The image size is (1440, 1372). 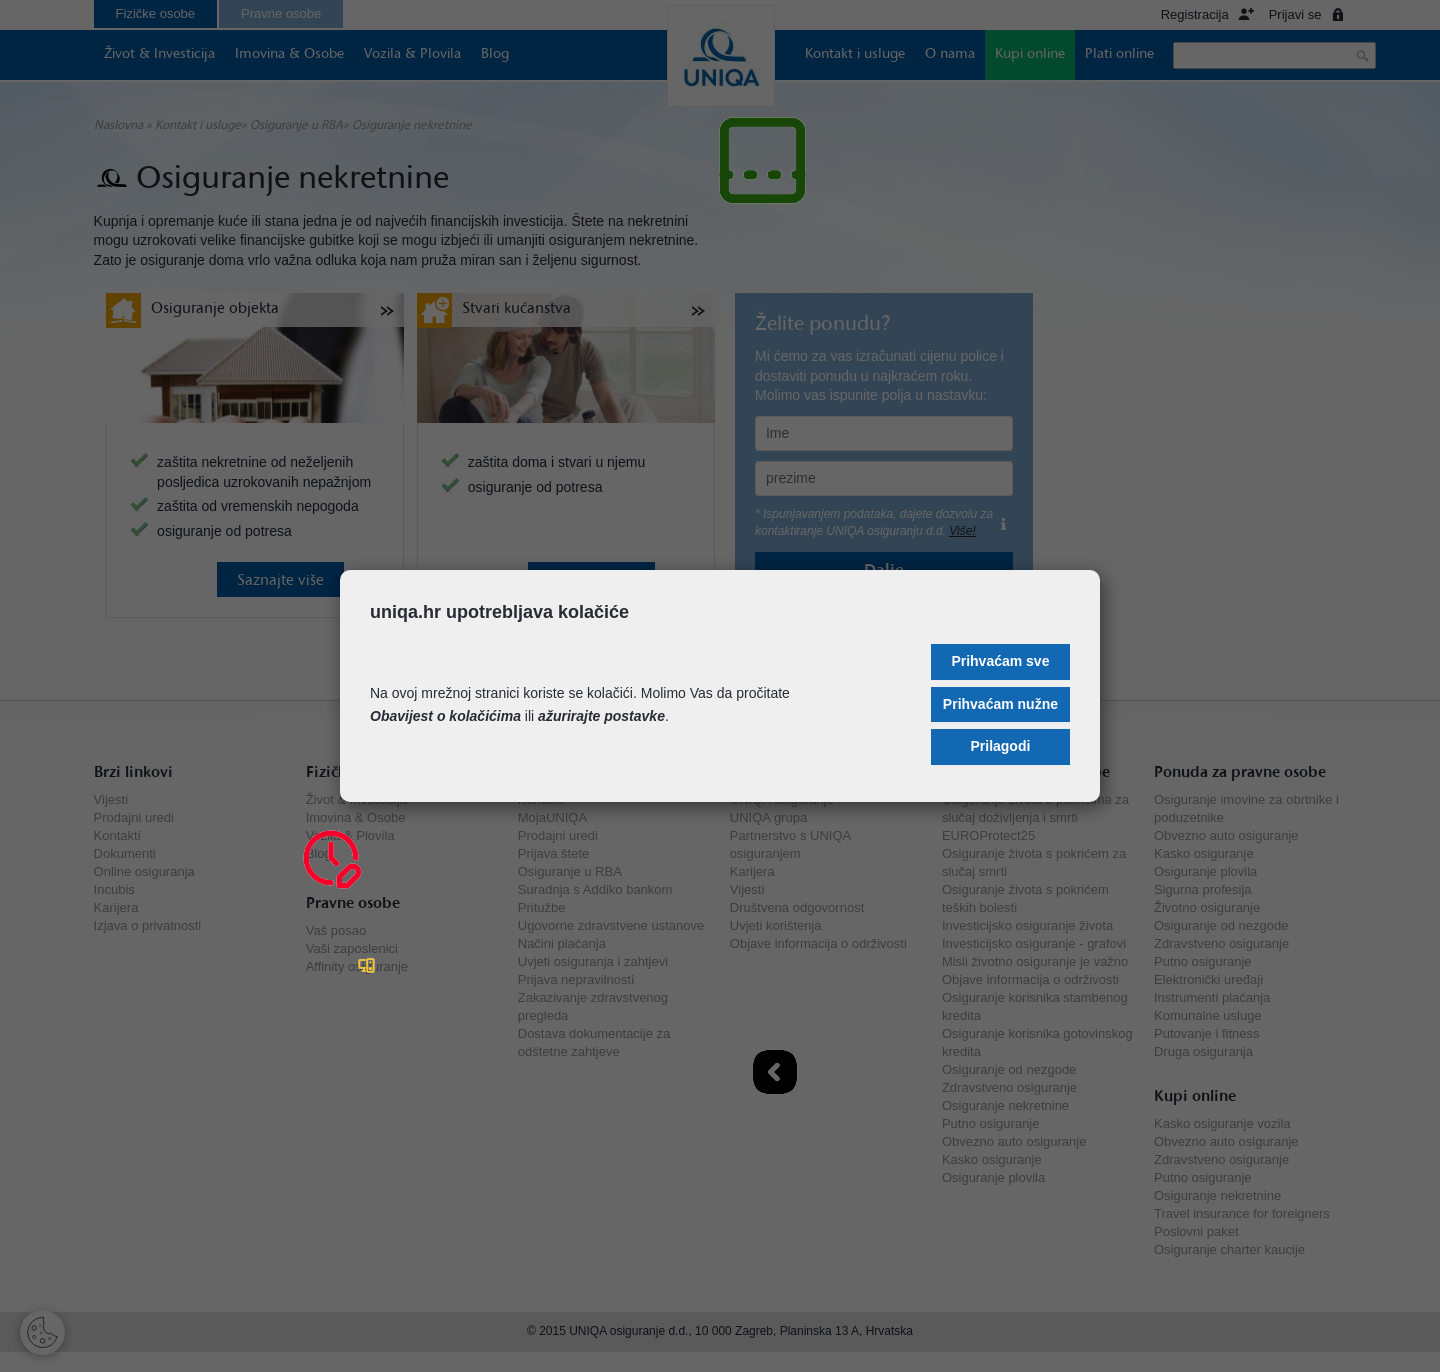 I want to click on toggle bottom navigation bar off, so click(x=762, y=160).